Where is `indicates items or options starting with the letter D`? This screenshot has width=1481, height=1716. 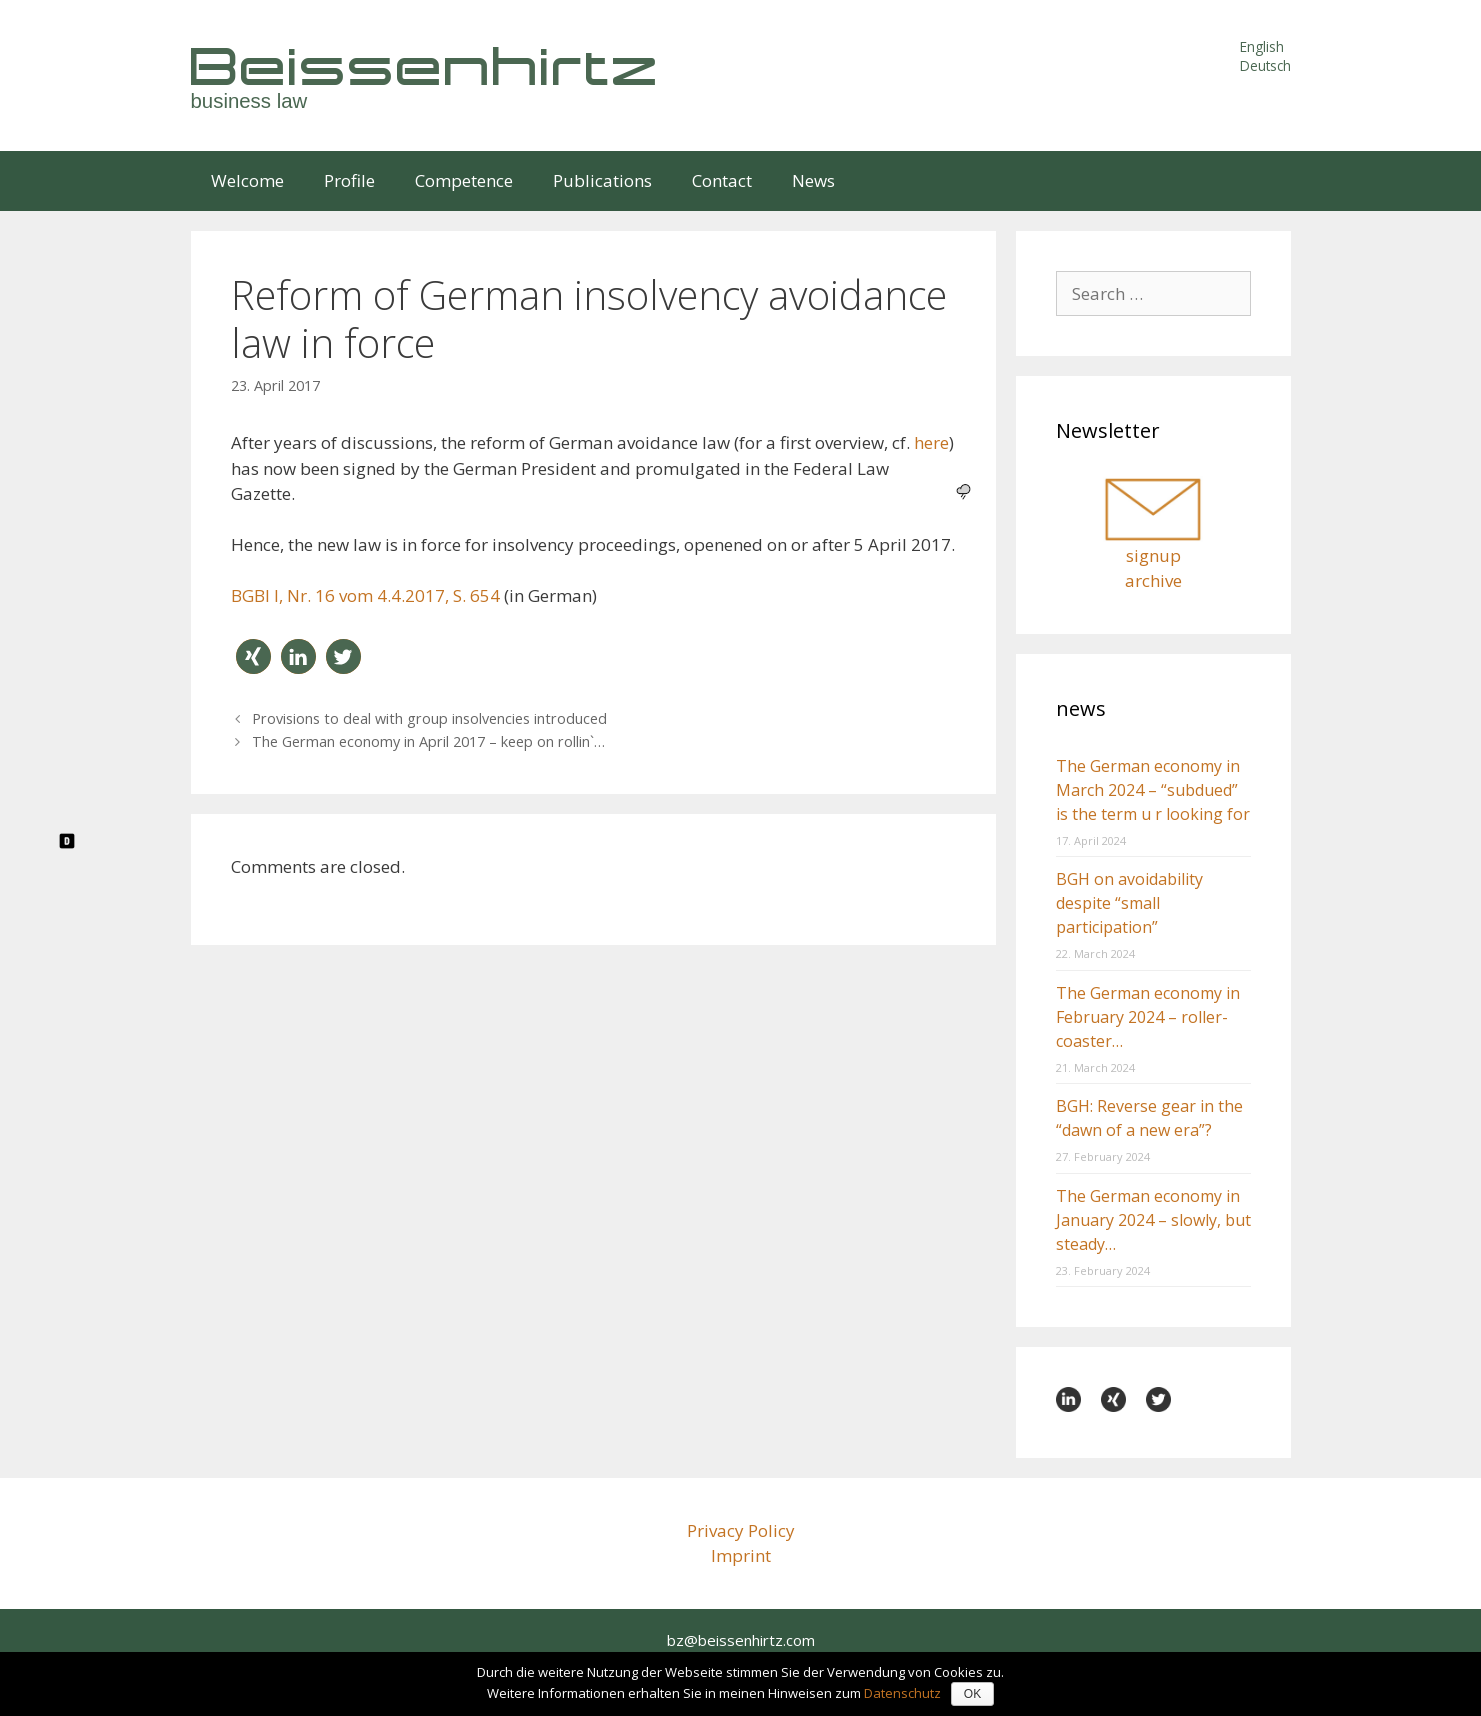
indicates items or options starting with the letter D is located at coordinates (67, 841).